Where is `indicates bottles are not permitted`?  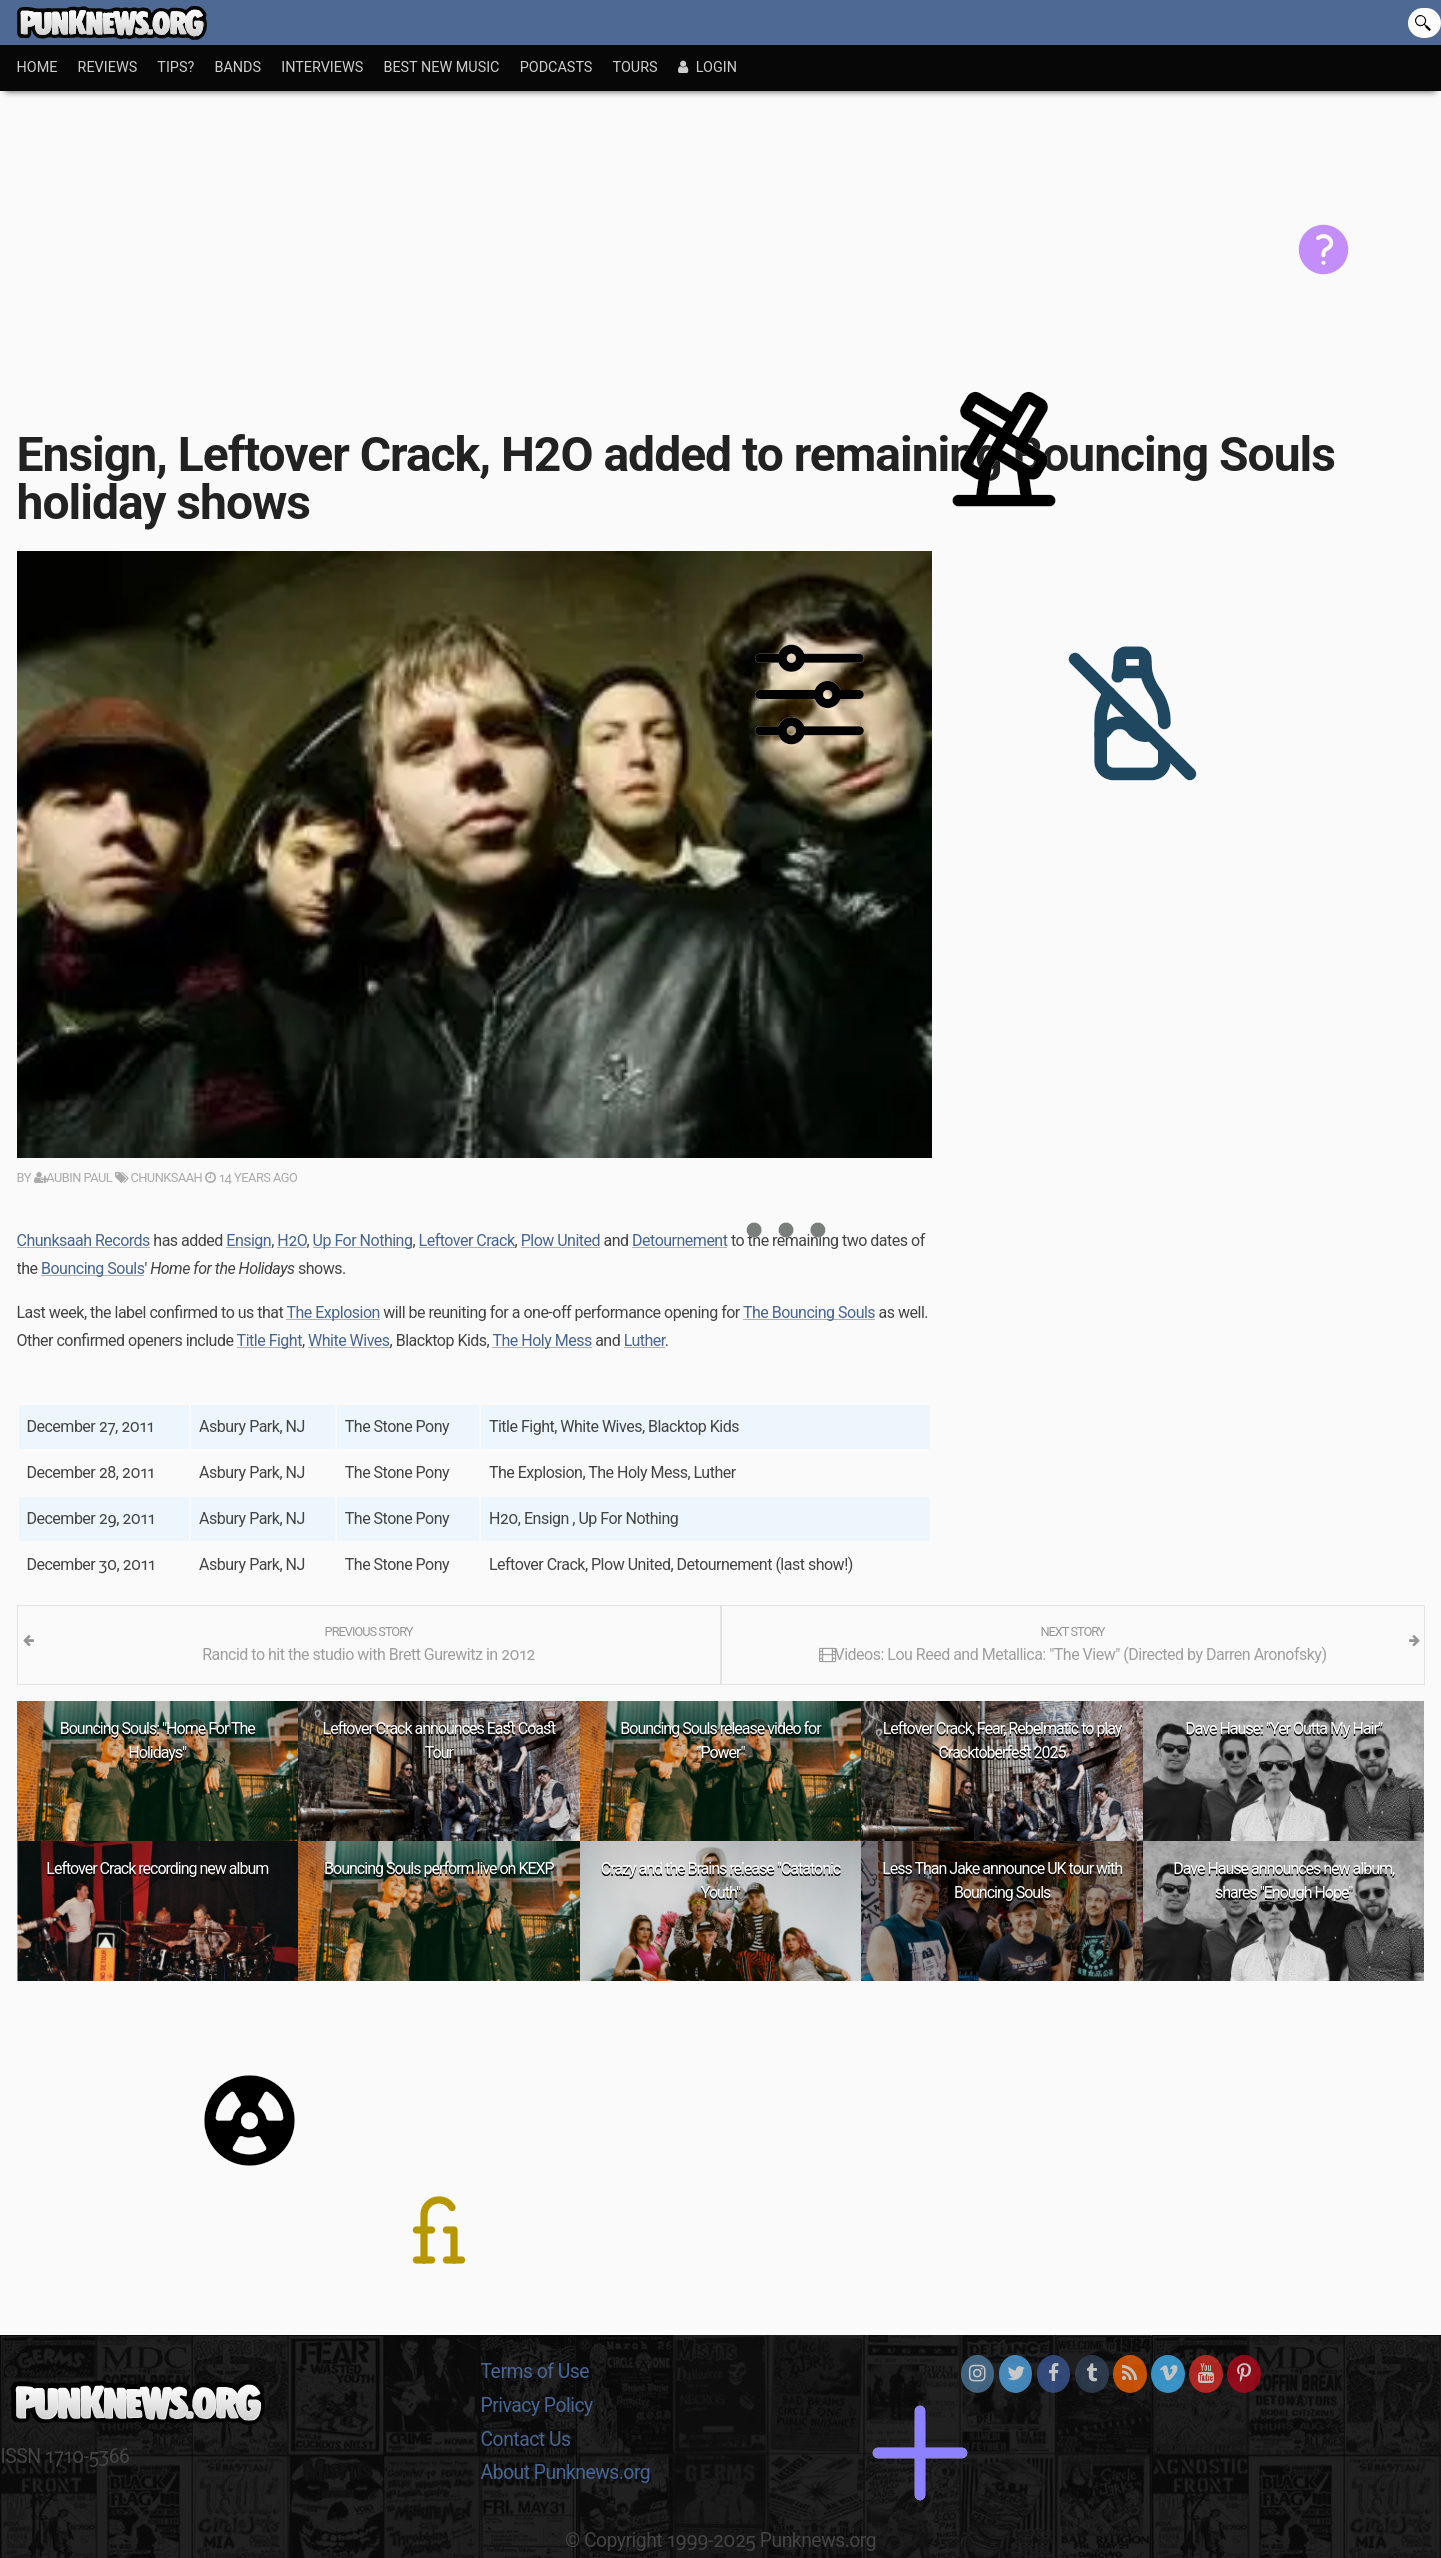 indicates bottles are not permitted is located at coordinates (1132, 716).